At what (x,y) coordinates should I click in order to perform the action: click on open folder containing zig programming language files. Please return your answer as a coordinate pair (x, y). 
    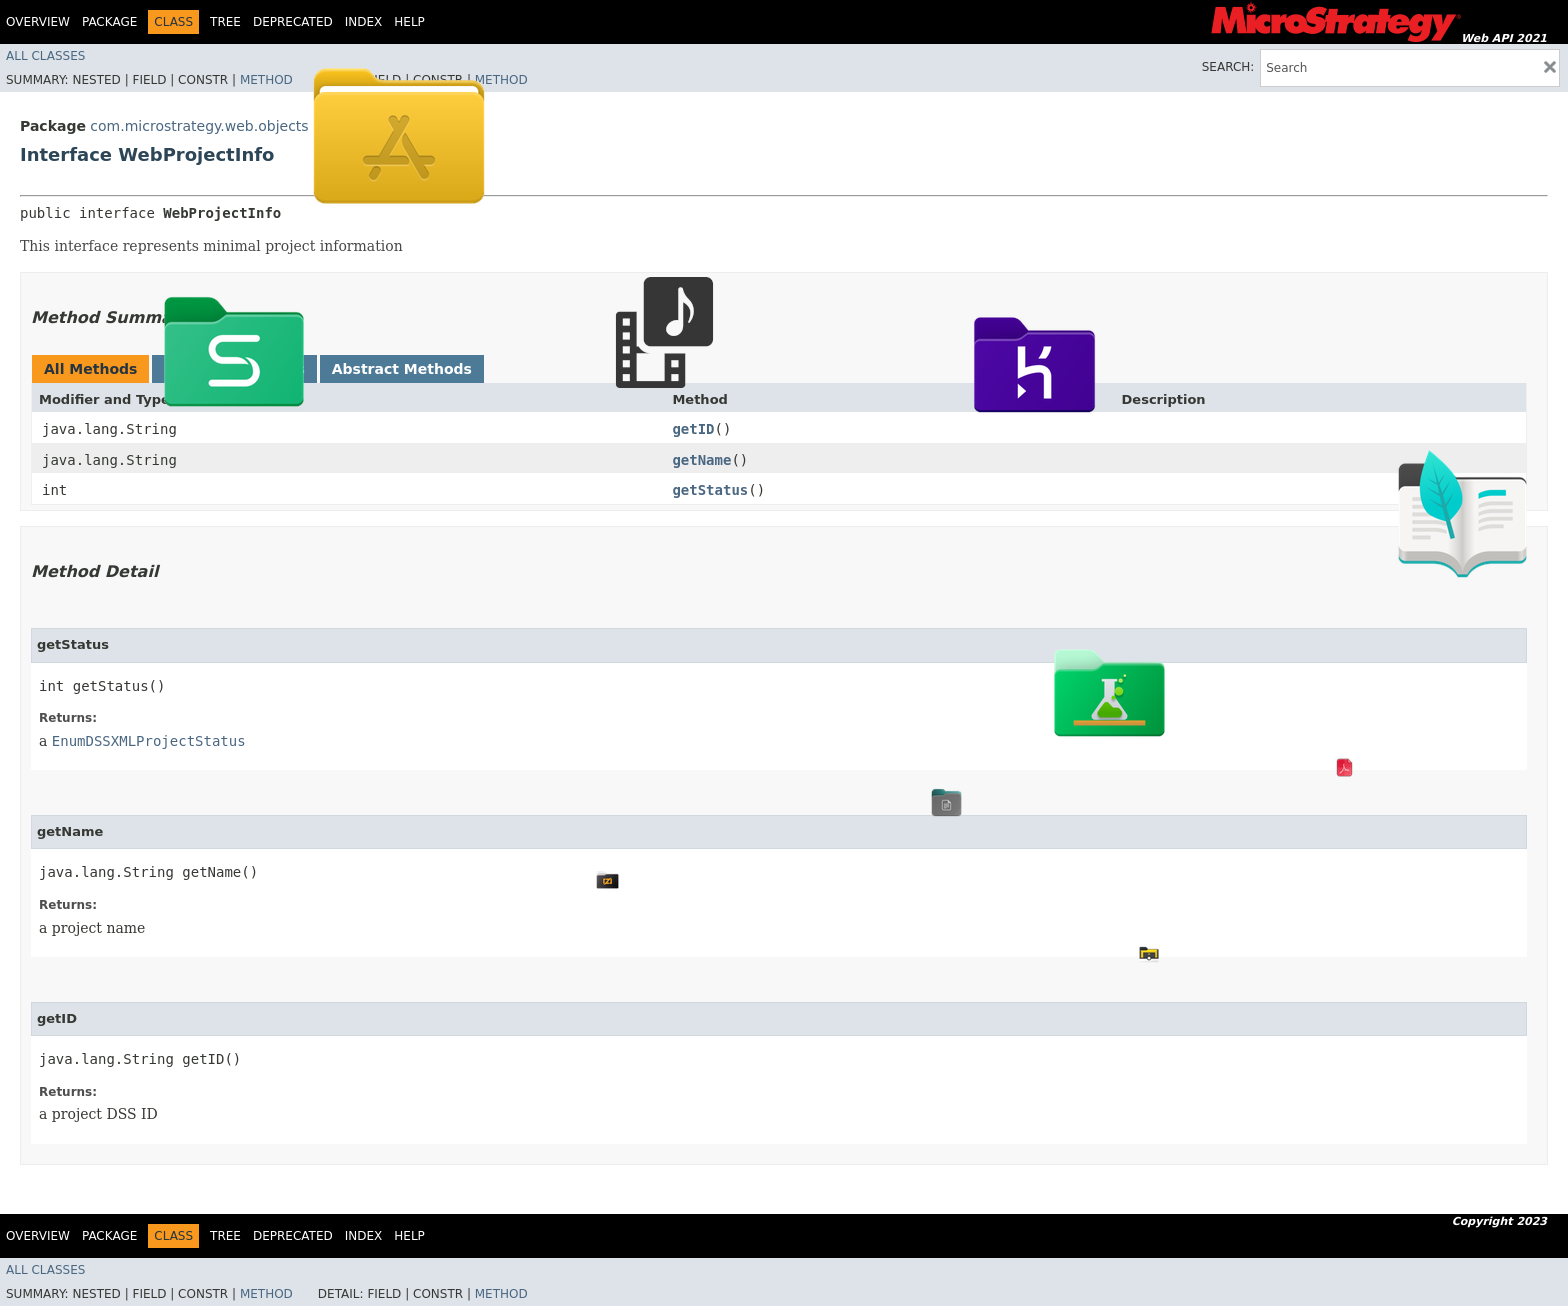
    Looking at the image, I should click on (607, 880).